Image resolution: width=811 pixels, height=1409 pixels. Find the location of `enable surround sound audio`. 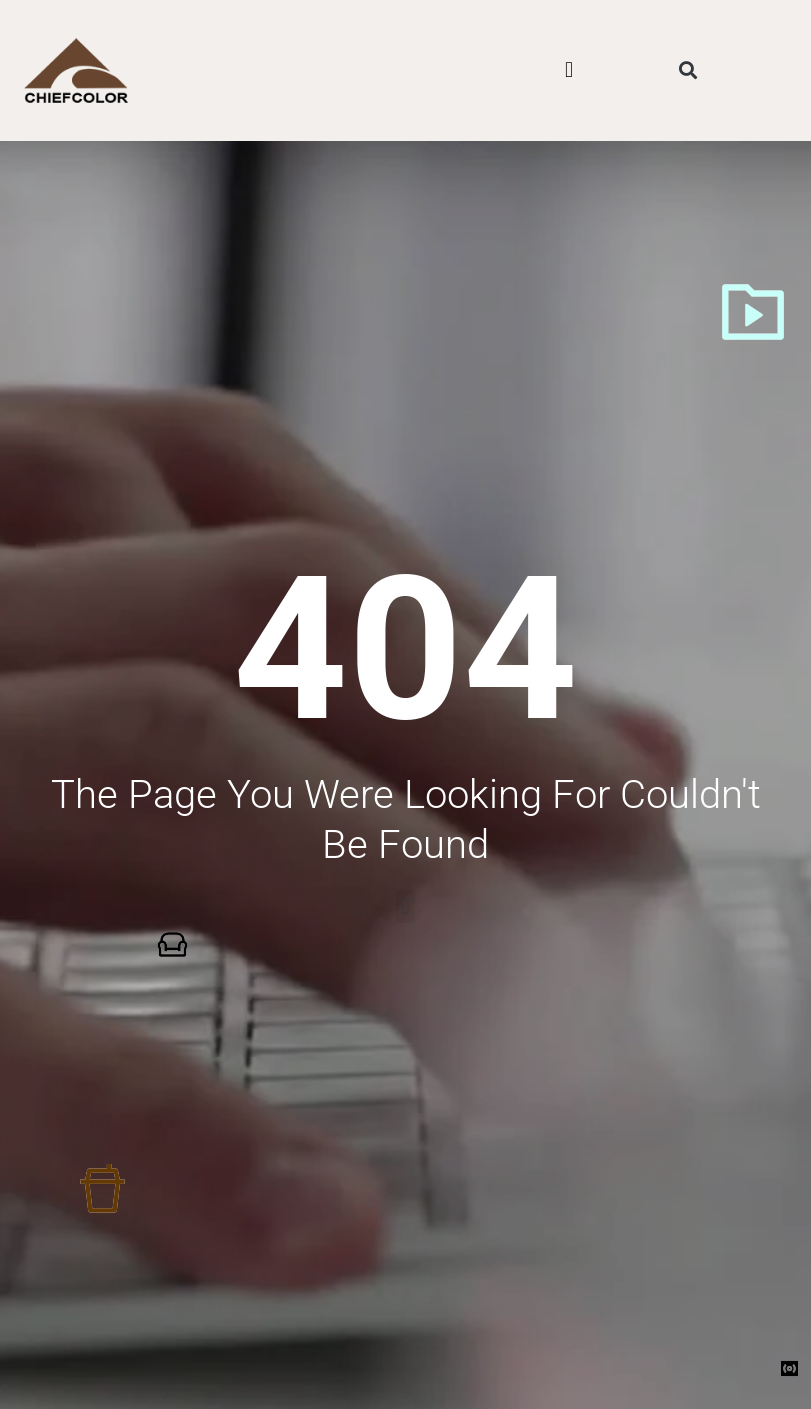

enable surround sound audio is located at coordinates (789, 1368).